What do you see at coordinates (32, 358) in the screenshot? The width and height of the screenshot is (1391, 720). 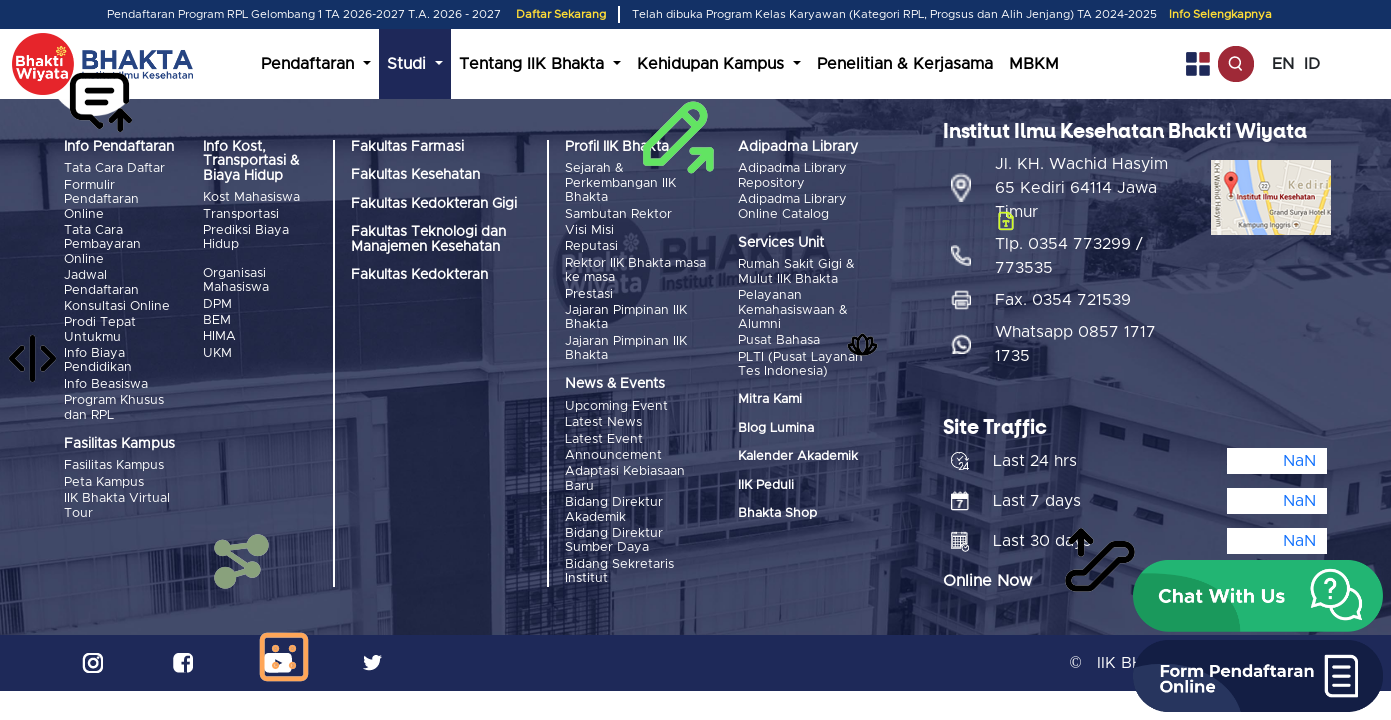 I see `insert a vertical divider between elements` at bounding box center [32, 358].